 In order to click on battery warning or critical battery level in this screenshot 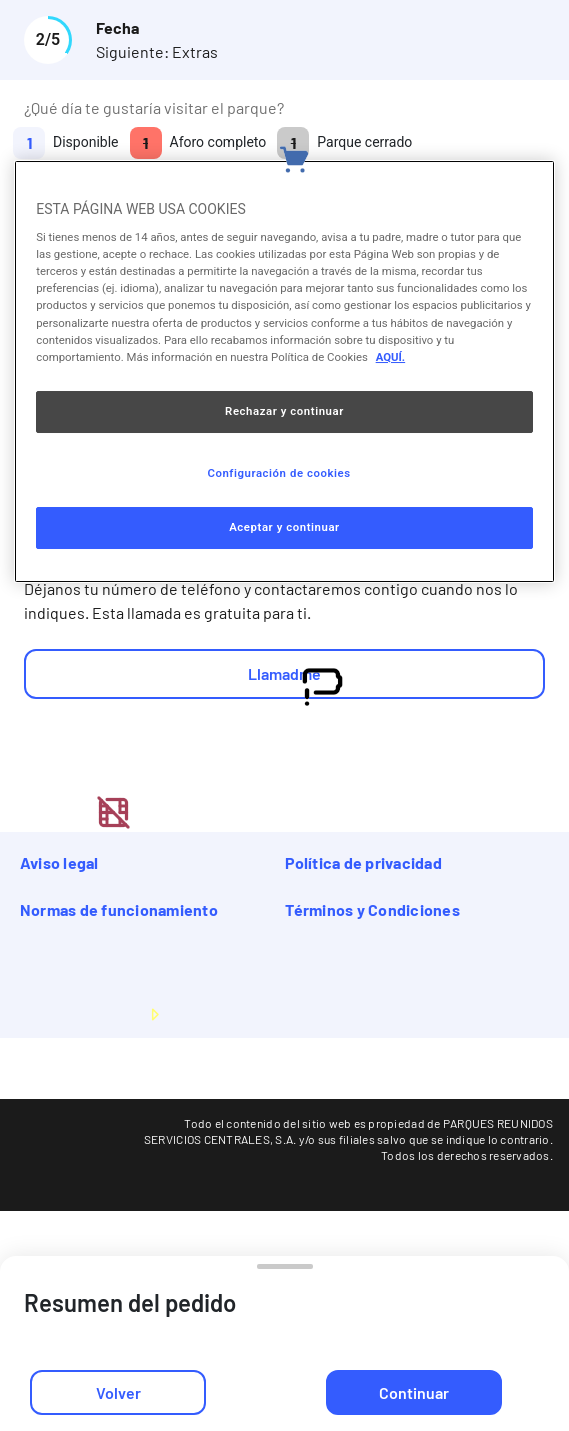, I will do `click(322, 681)`.